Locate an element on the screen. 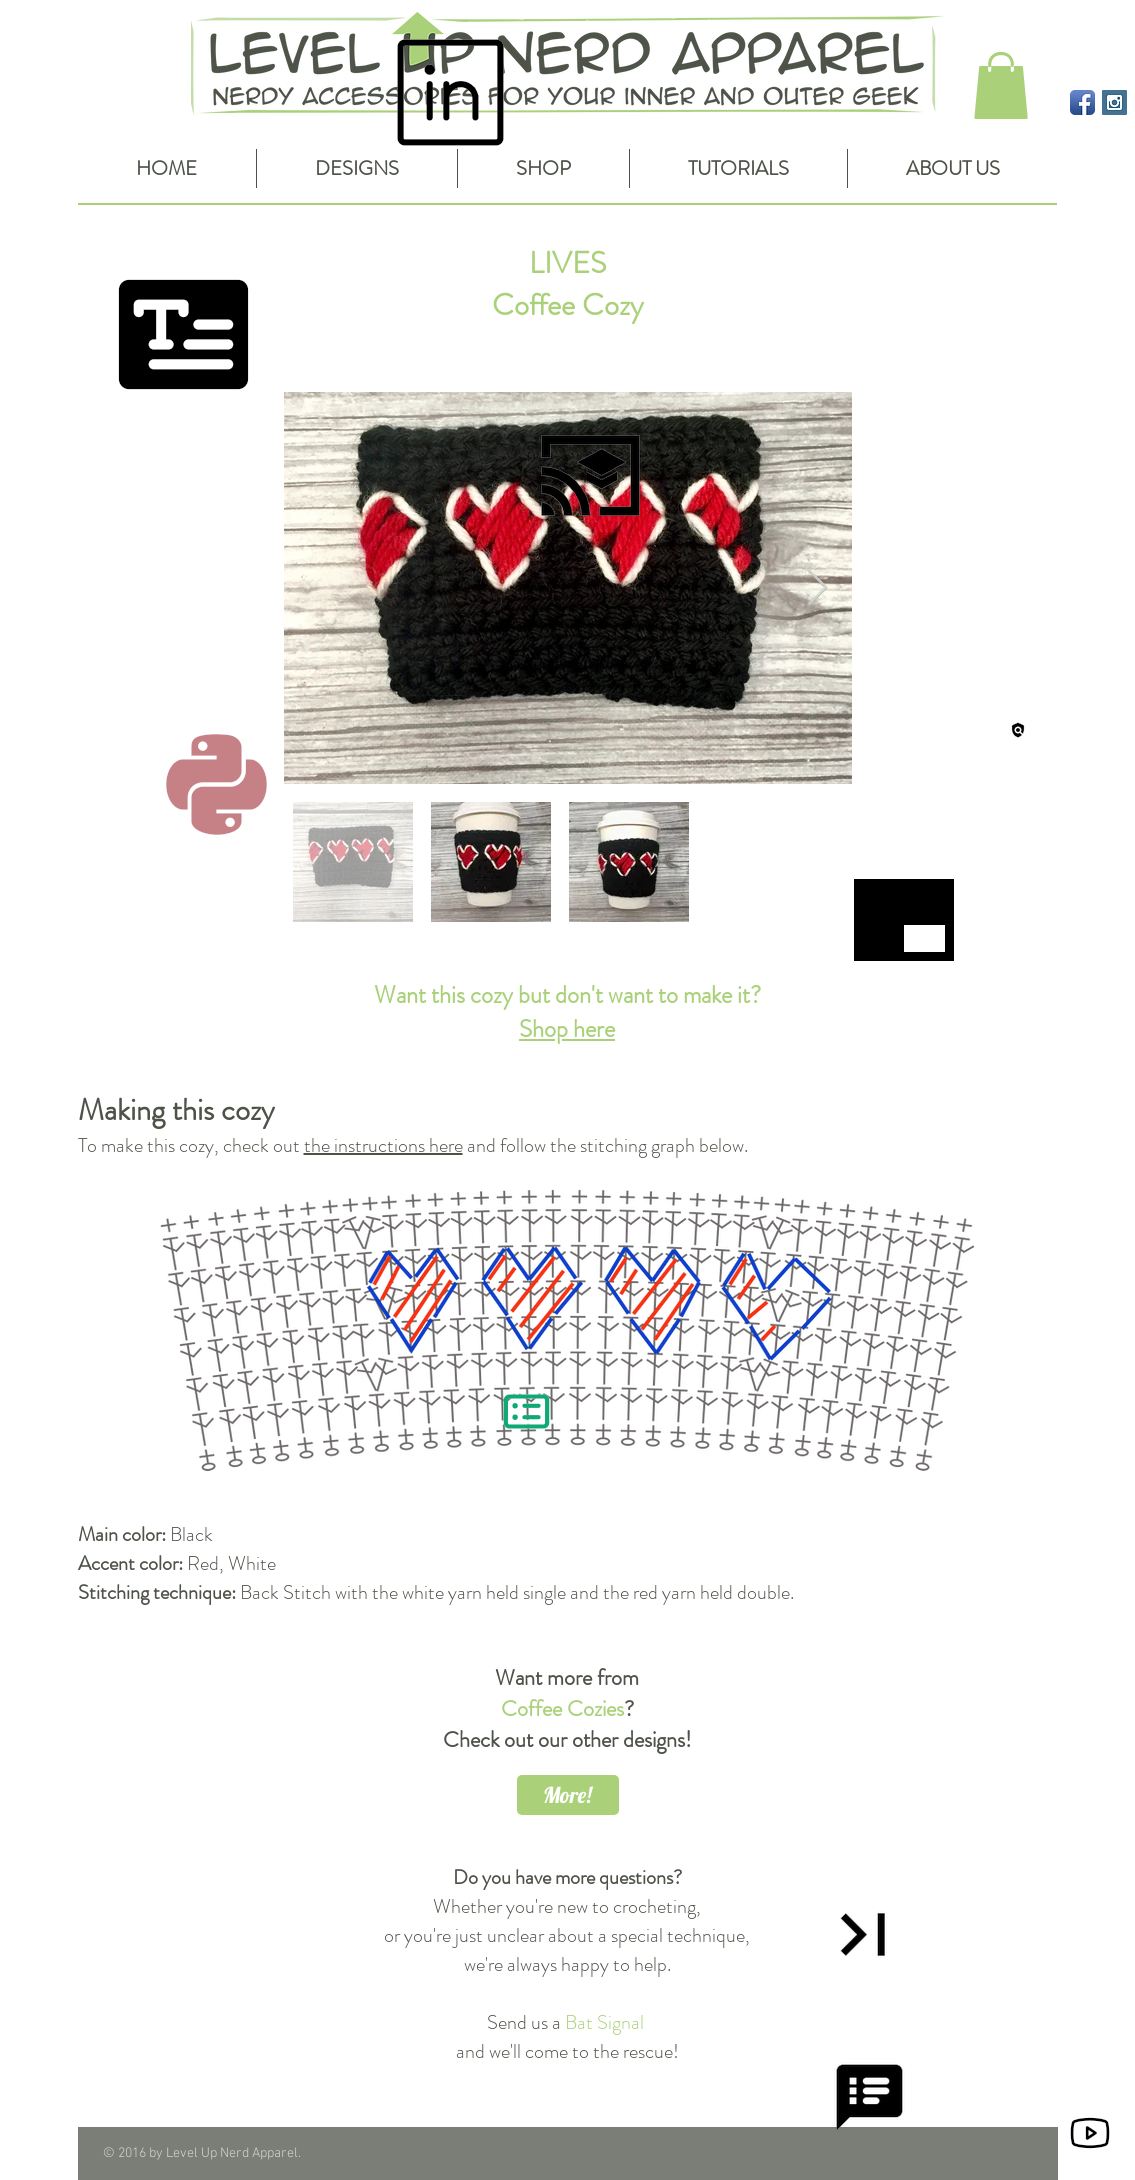  open LinkedIn profile or app is located at coordinates (450, 92).